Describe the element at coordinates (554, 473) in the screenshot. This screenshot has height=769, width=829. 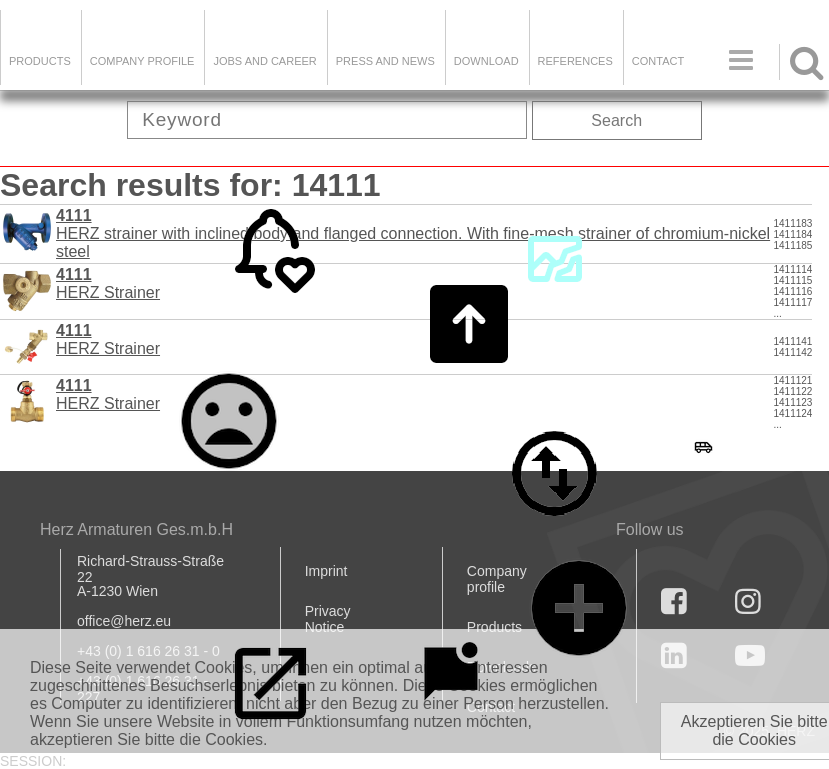
I see `swap or reorder items vertically` at that location.